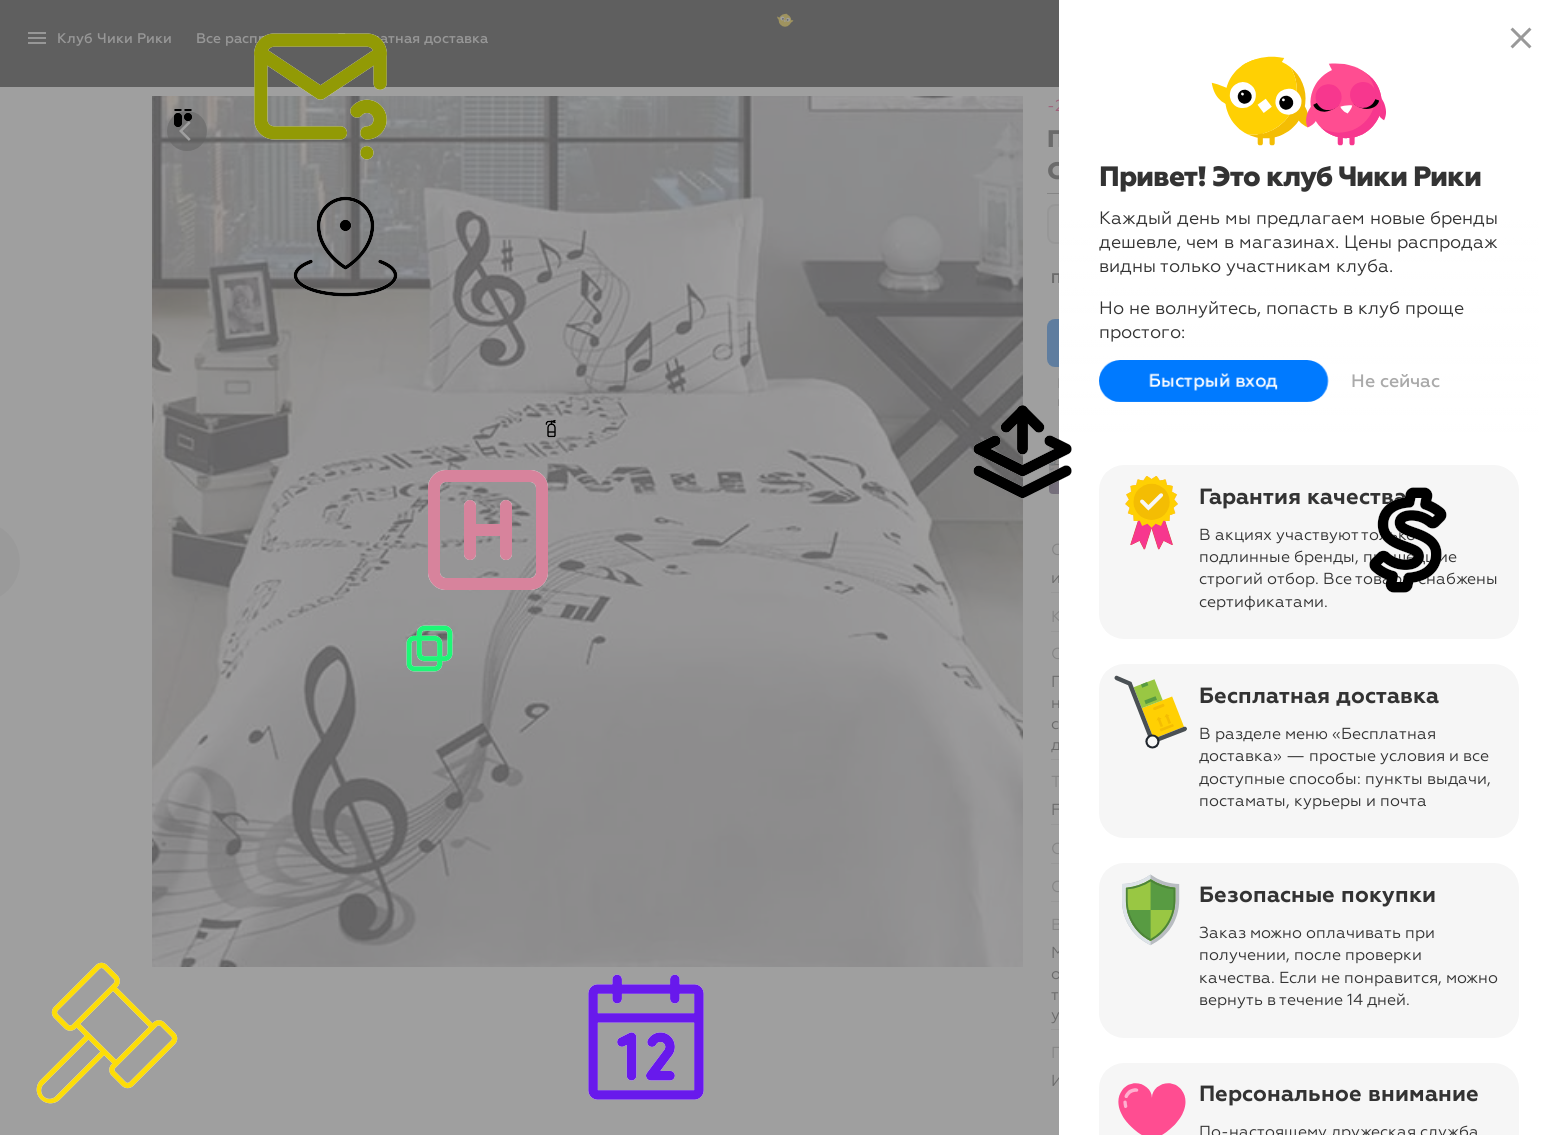 Image resolution: width=1559 pixels, height=1135 pixels. I want to click on pop item from stack, so click(1022, 454).